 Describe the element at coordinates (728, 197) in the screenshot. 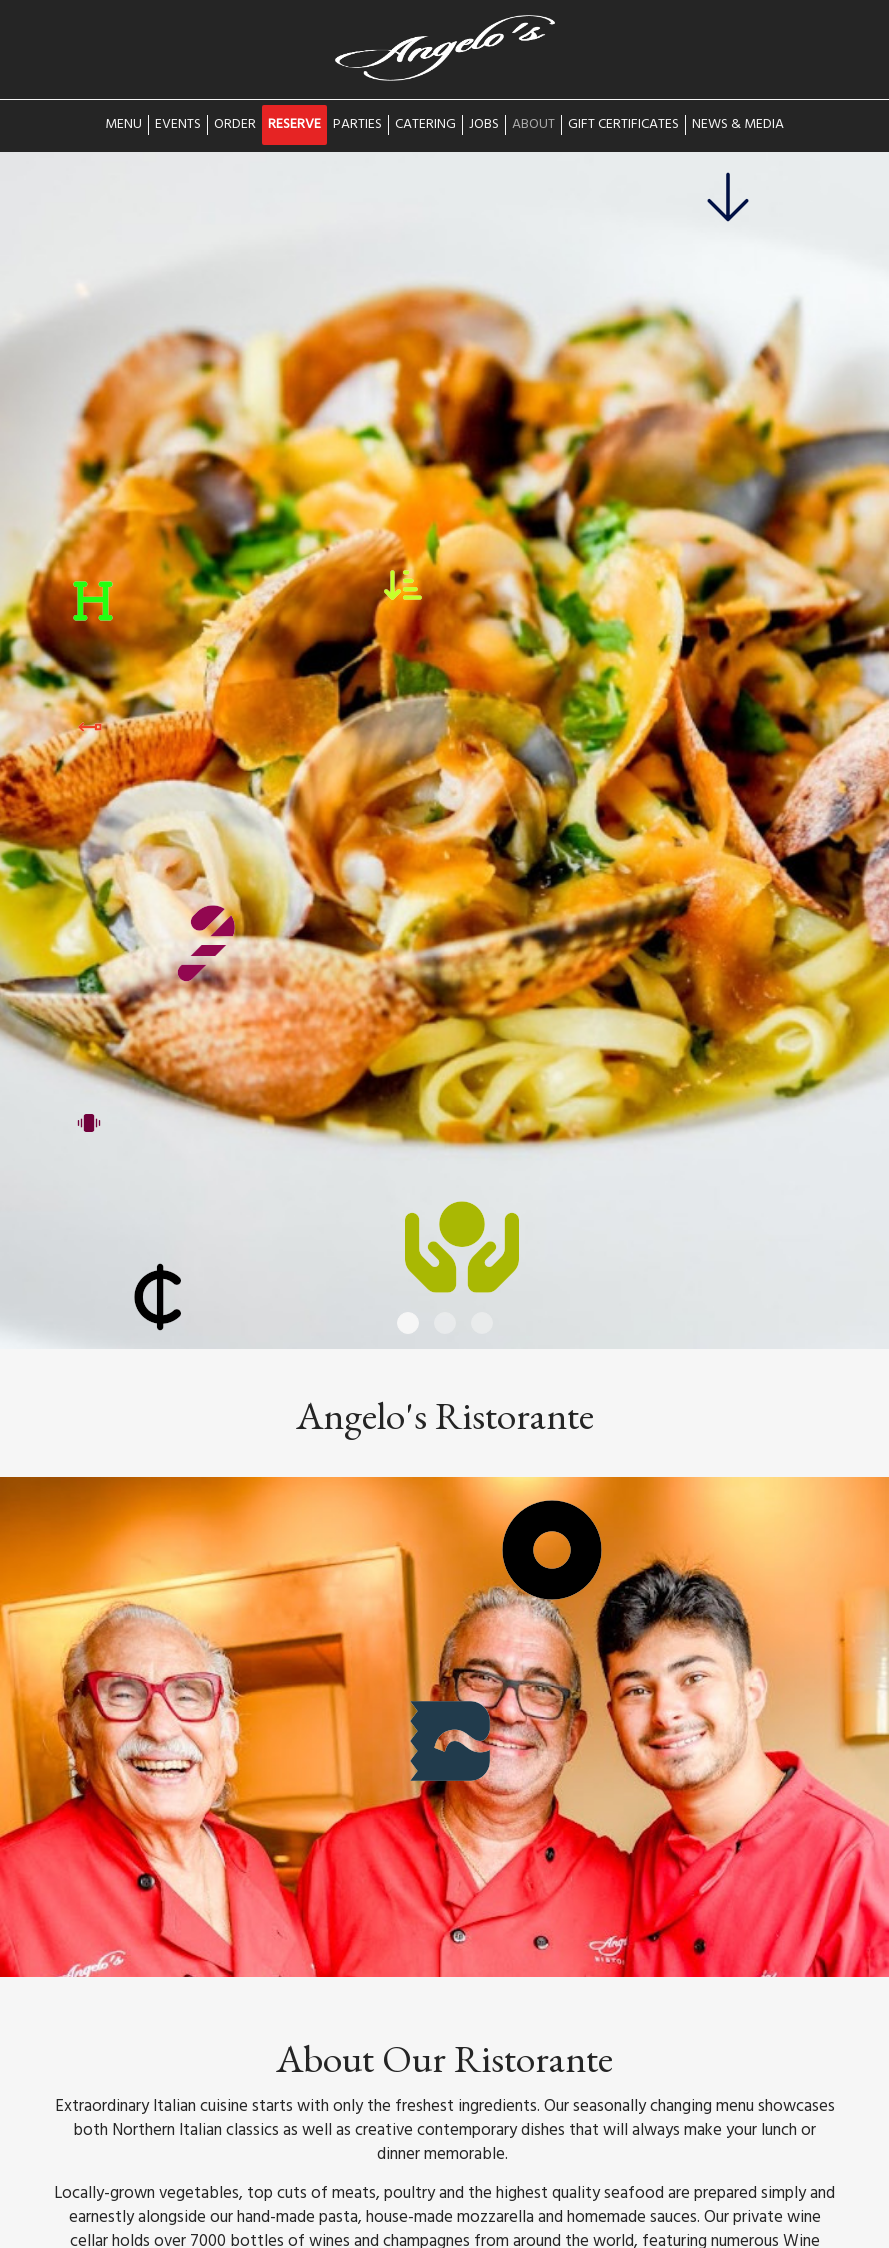

I see `scroll down or view more content` at that location.